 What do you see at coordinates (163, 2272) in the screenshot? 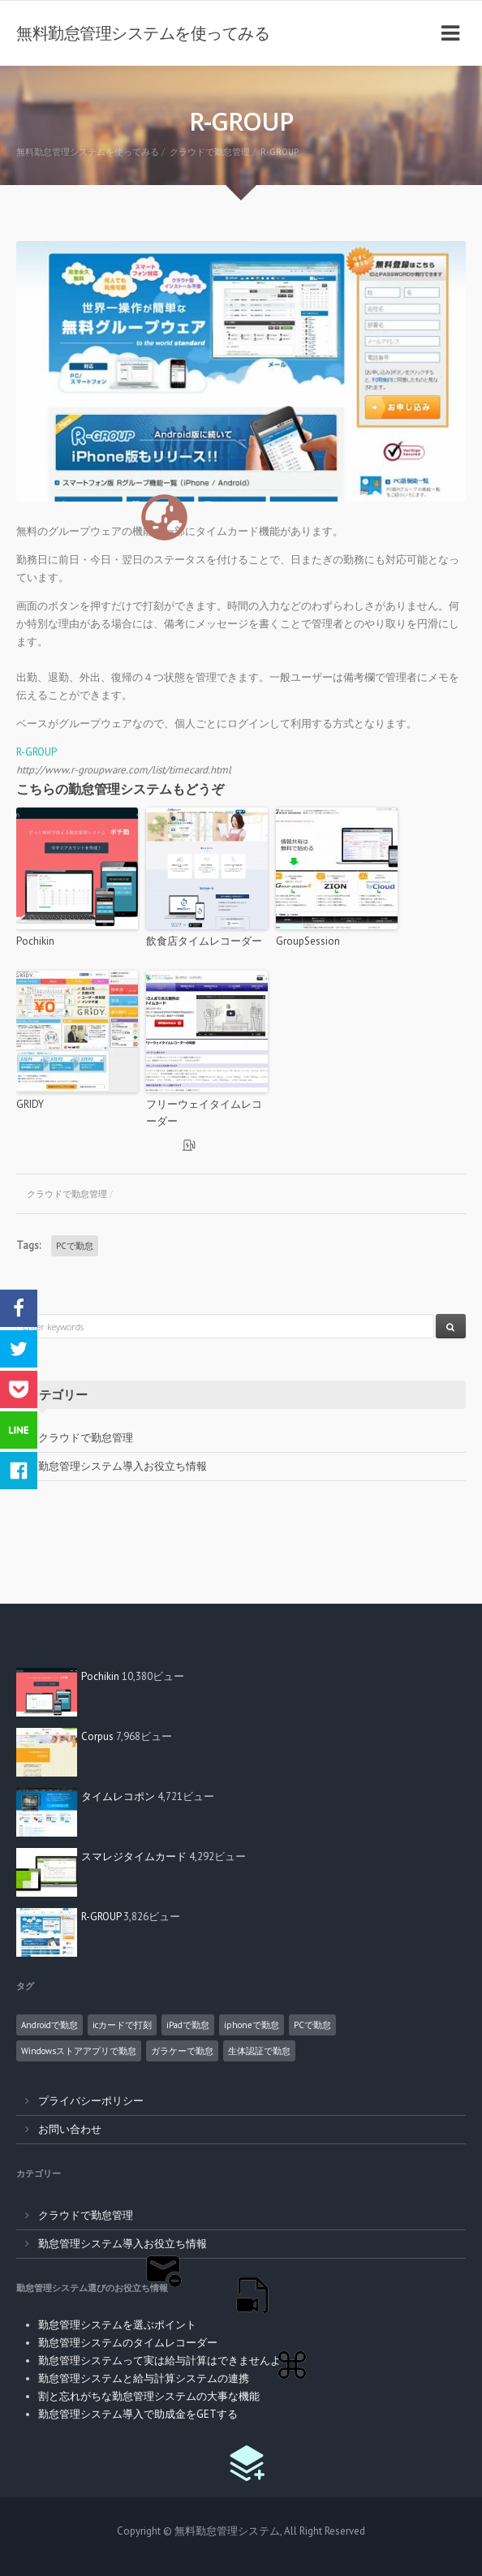
I see `unsubscribe from email notifications` at bounding box center [163, 2272].